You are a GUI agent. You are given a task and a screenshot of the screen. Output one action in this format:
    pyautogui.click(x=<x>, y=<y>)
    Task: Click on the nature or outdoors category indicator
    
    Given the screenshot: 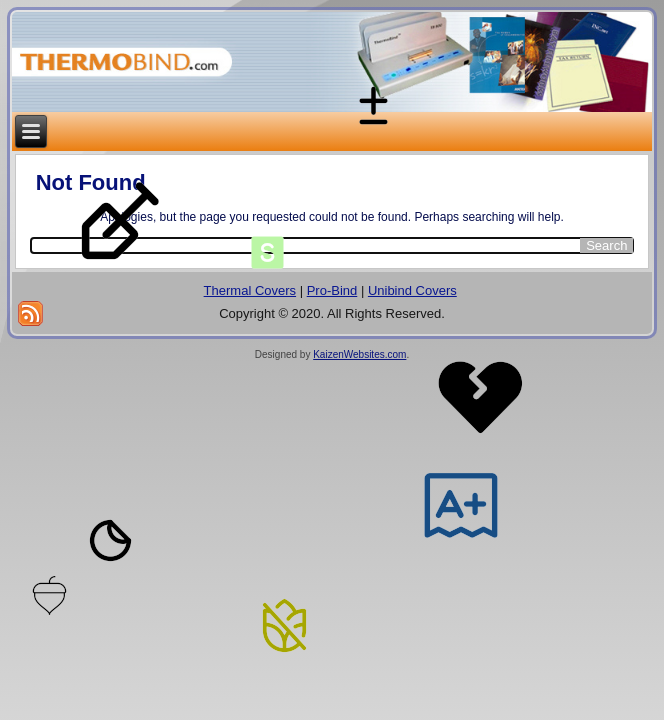 What is the action you would take?
    pyautogui.click(x=49, y=595)
    